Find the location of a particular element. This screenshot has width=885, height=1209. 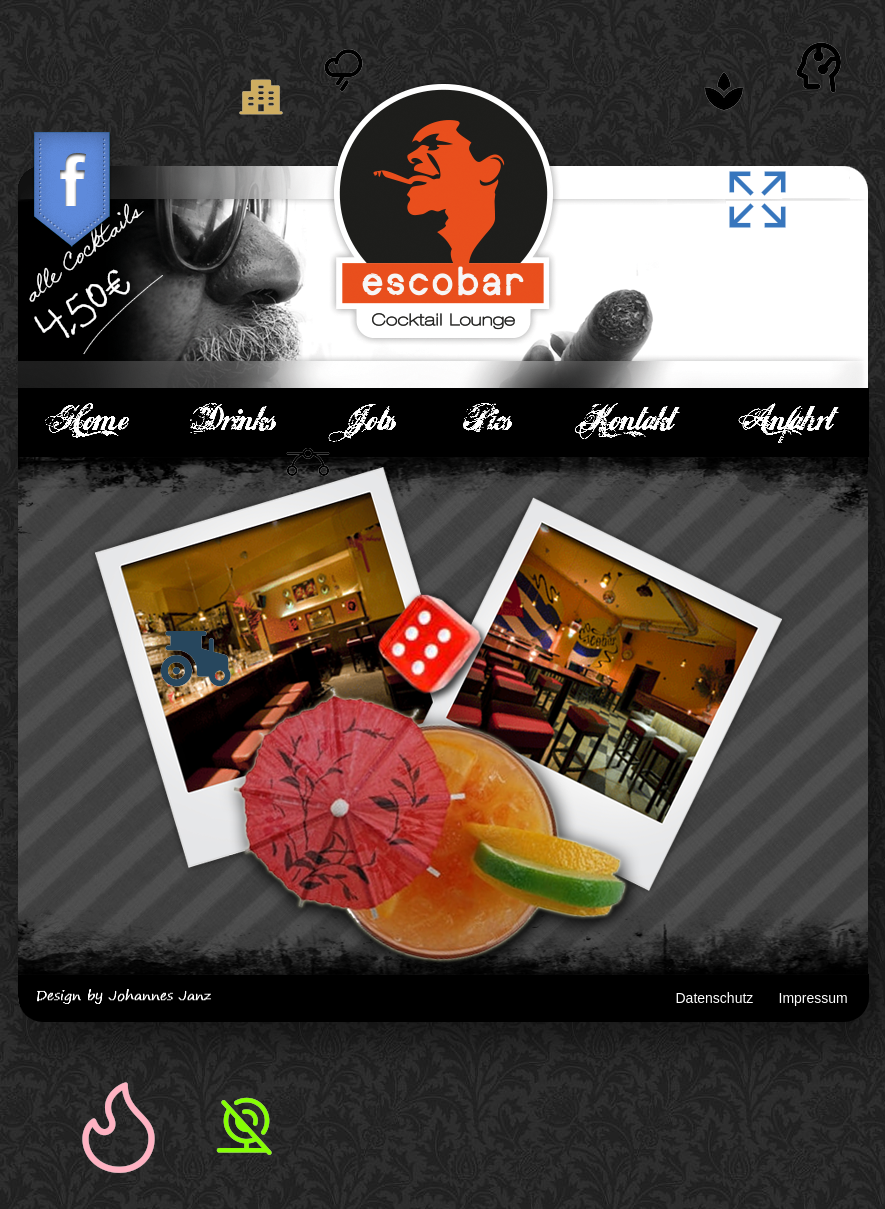

access farming or agriculture features is located at coordinates (194, 657).